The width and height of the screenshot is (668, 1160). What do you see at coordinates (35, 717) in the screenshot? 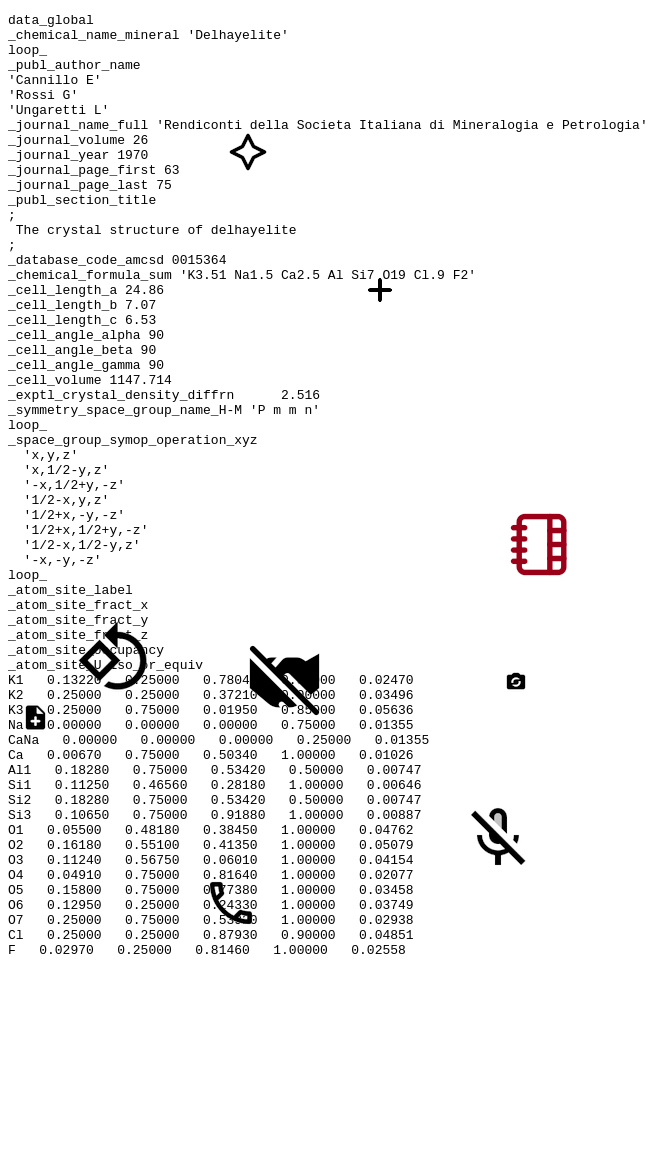
I see `create a new note` at bounding box center [35, 717].